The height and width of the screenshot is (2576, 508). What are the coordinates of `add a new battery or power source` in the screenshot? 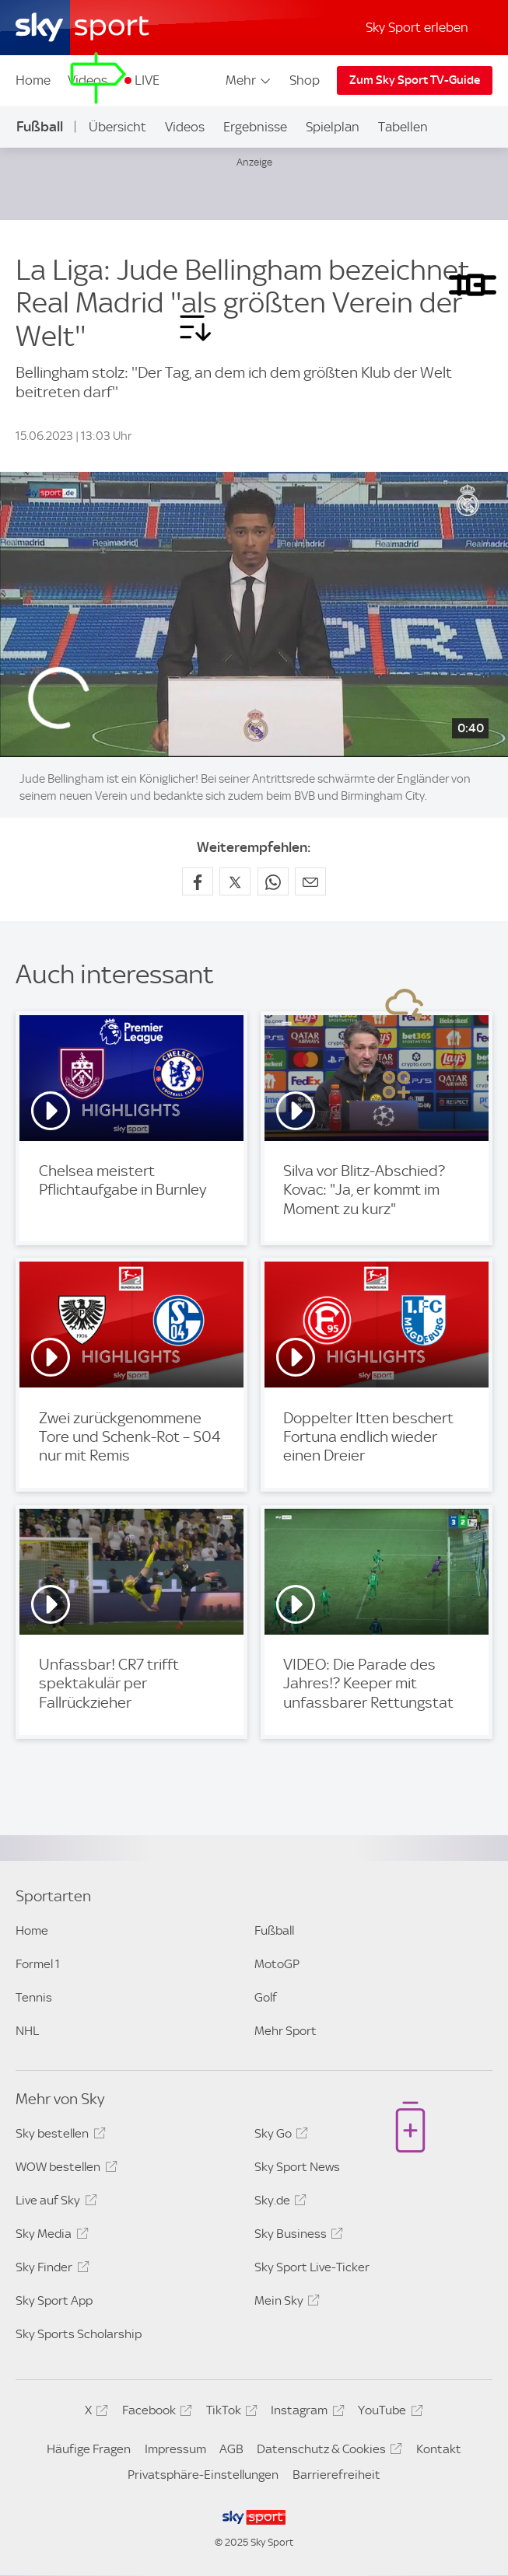 It's located at (410, 2127).